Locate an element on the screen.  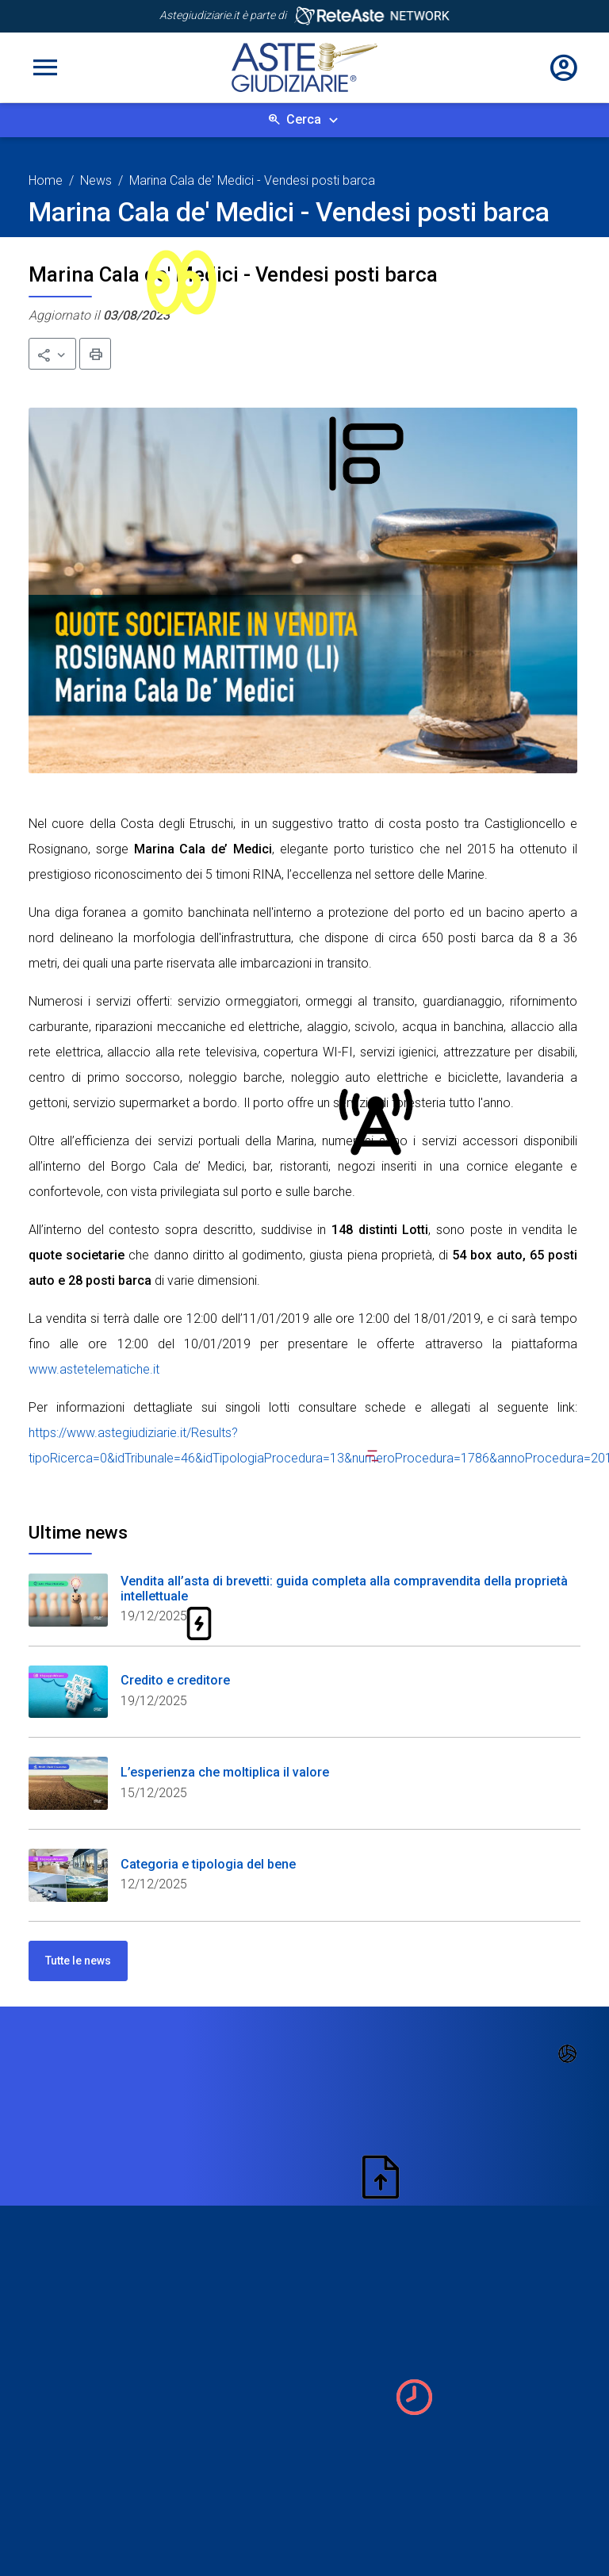
mark content as viewed or seen is located at coordinates (182, 282).